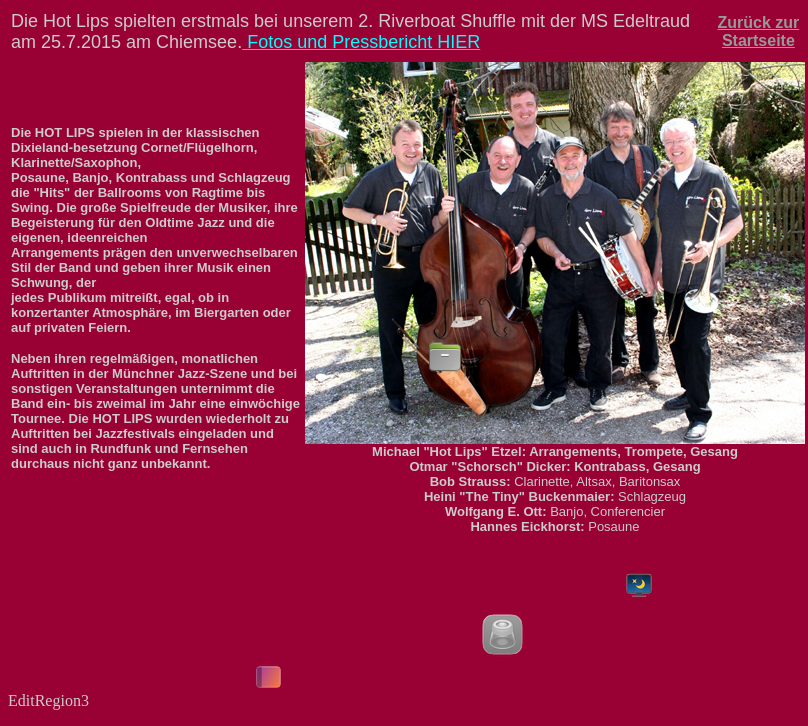 Image resolution: width=808 pixels, height=726 pixels. I want to click on open the file manager, so click(445, 356).